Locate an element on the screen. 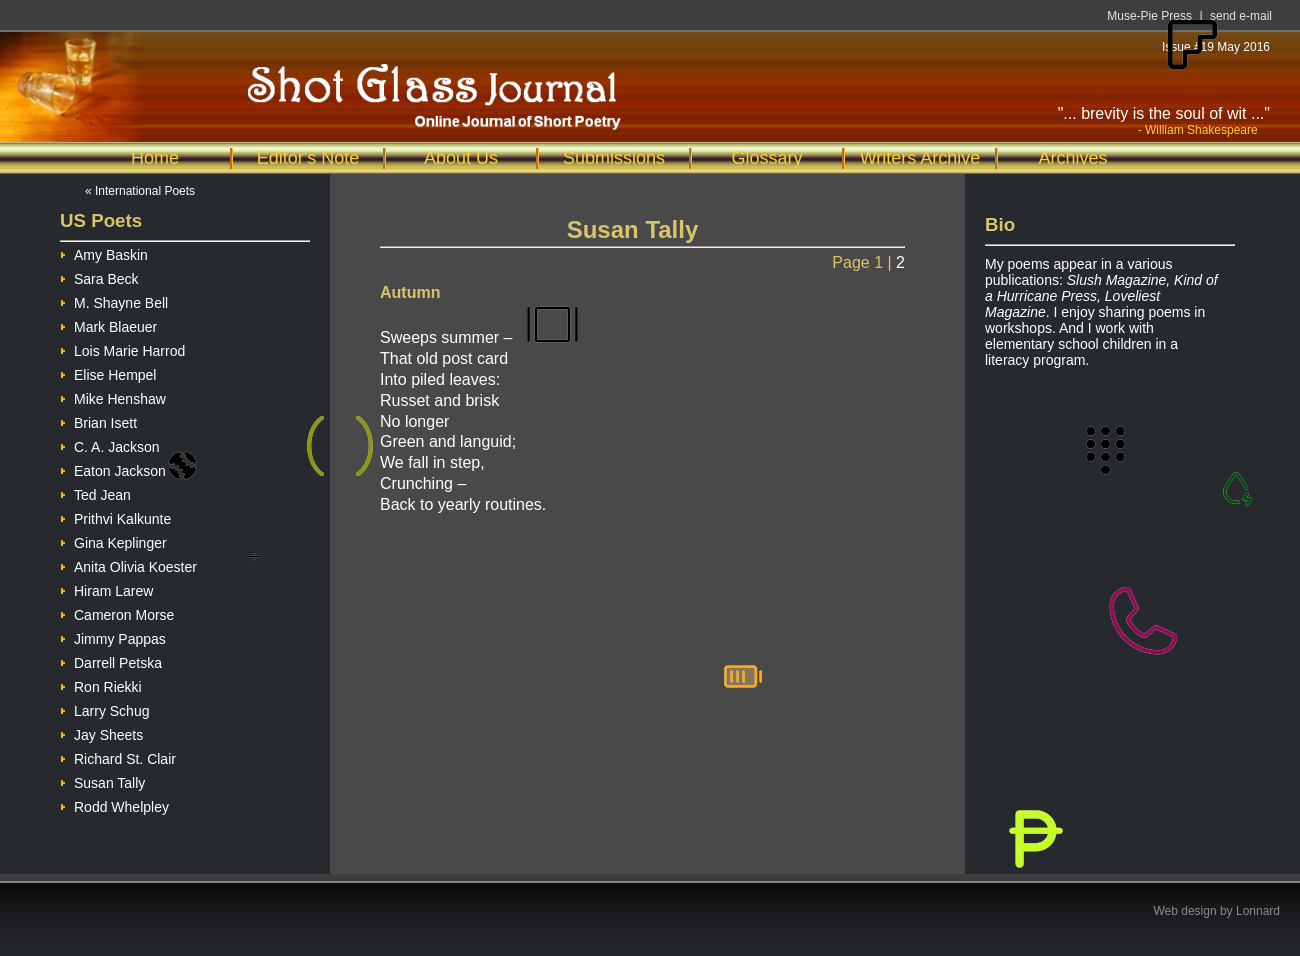 The image size is (1300, 956). open Flipboard app is located at coordinates (1192, 44).